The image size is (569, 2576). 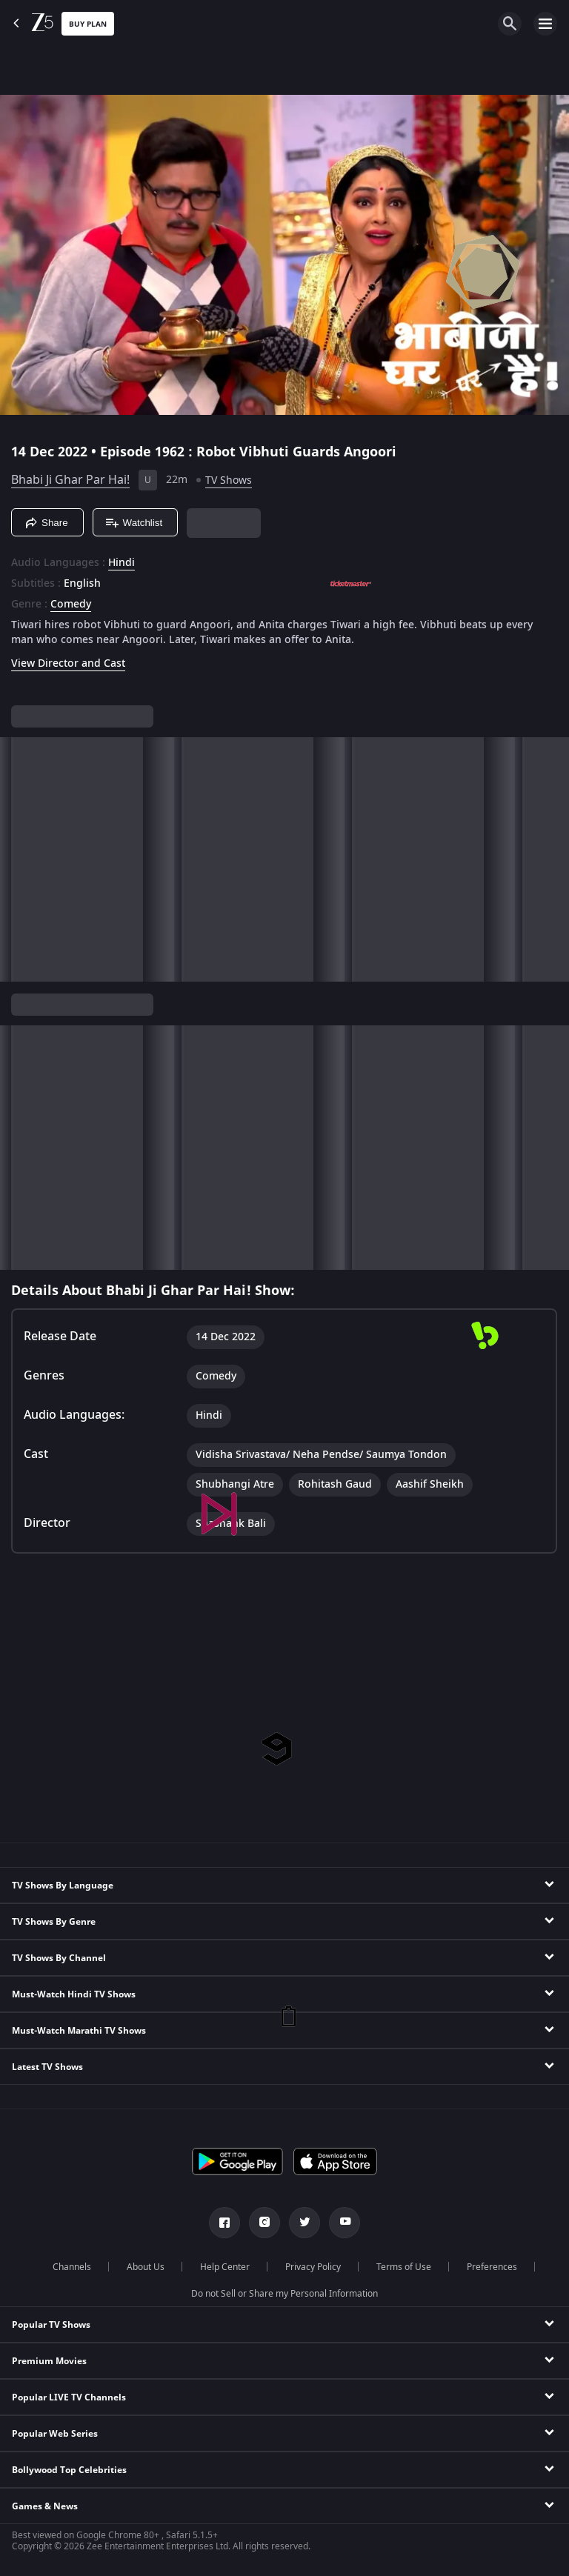 What do you see at coordinates (220, 1514) in the screenshot?
I see `skip to the next track` at bounding box center [220, 1514].